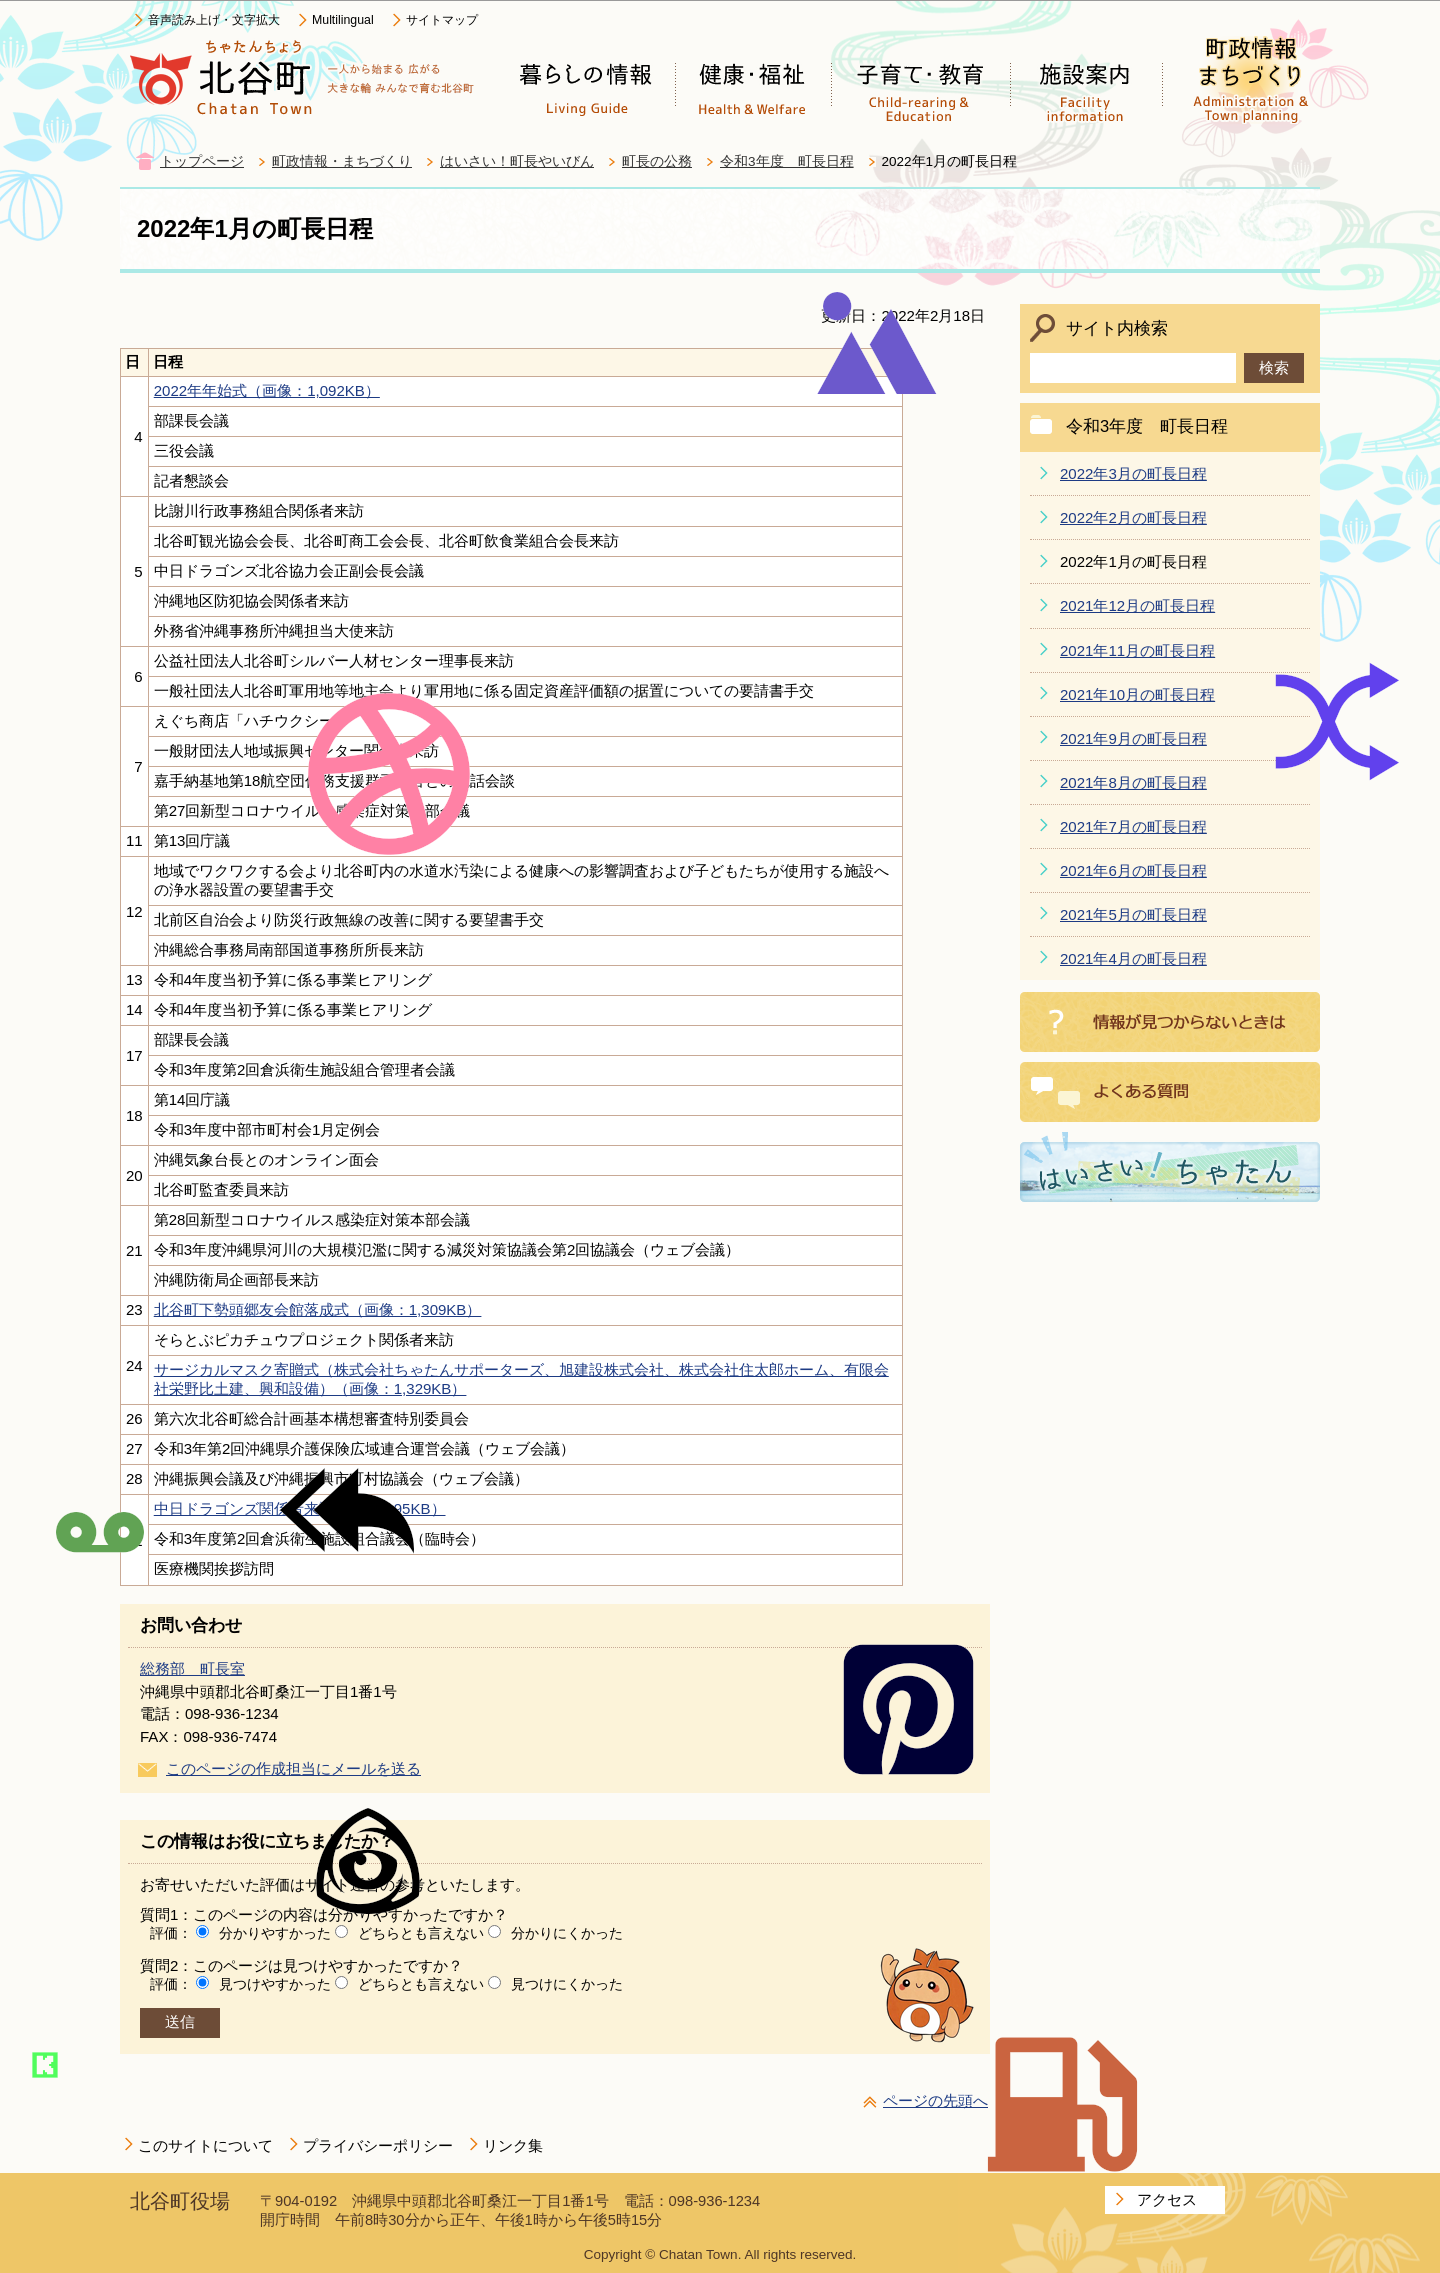 The image size is (1440, 2273). I want to click on access voicemail messages, so click(100, 1534).